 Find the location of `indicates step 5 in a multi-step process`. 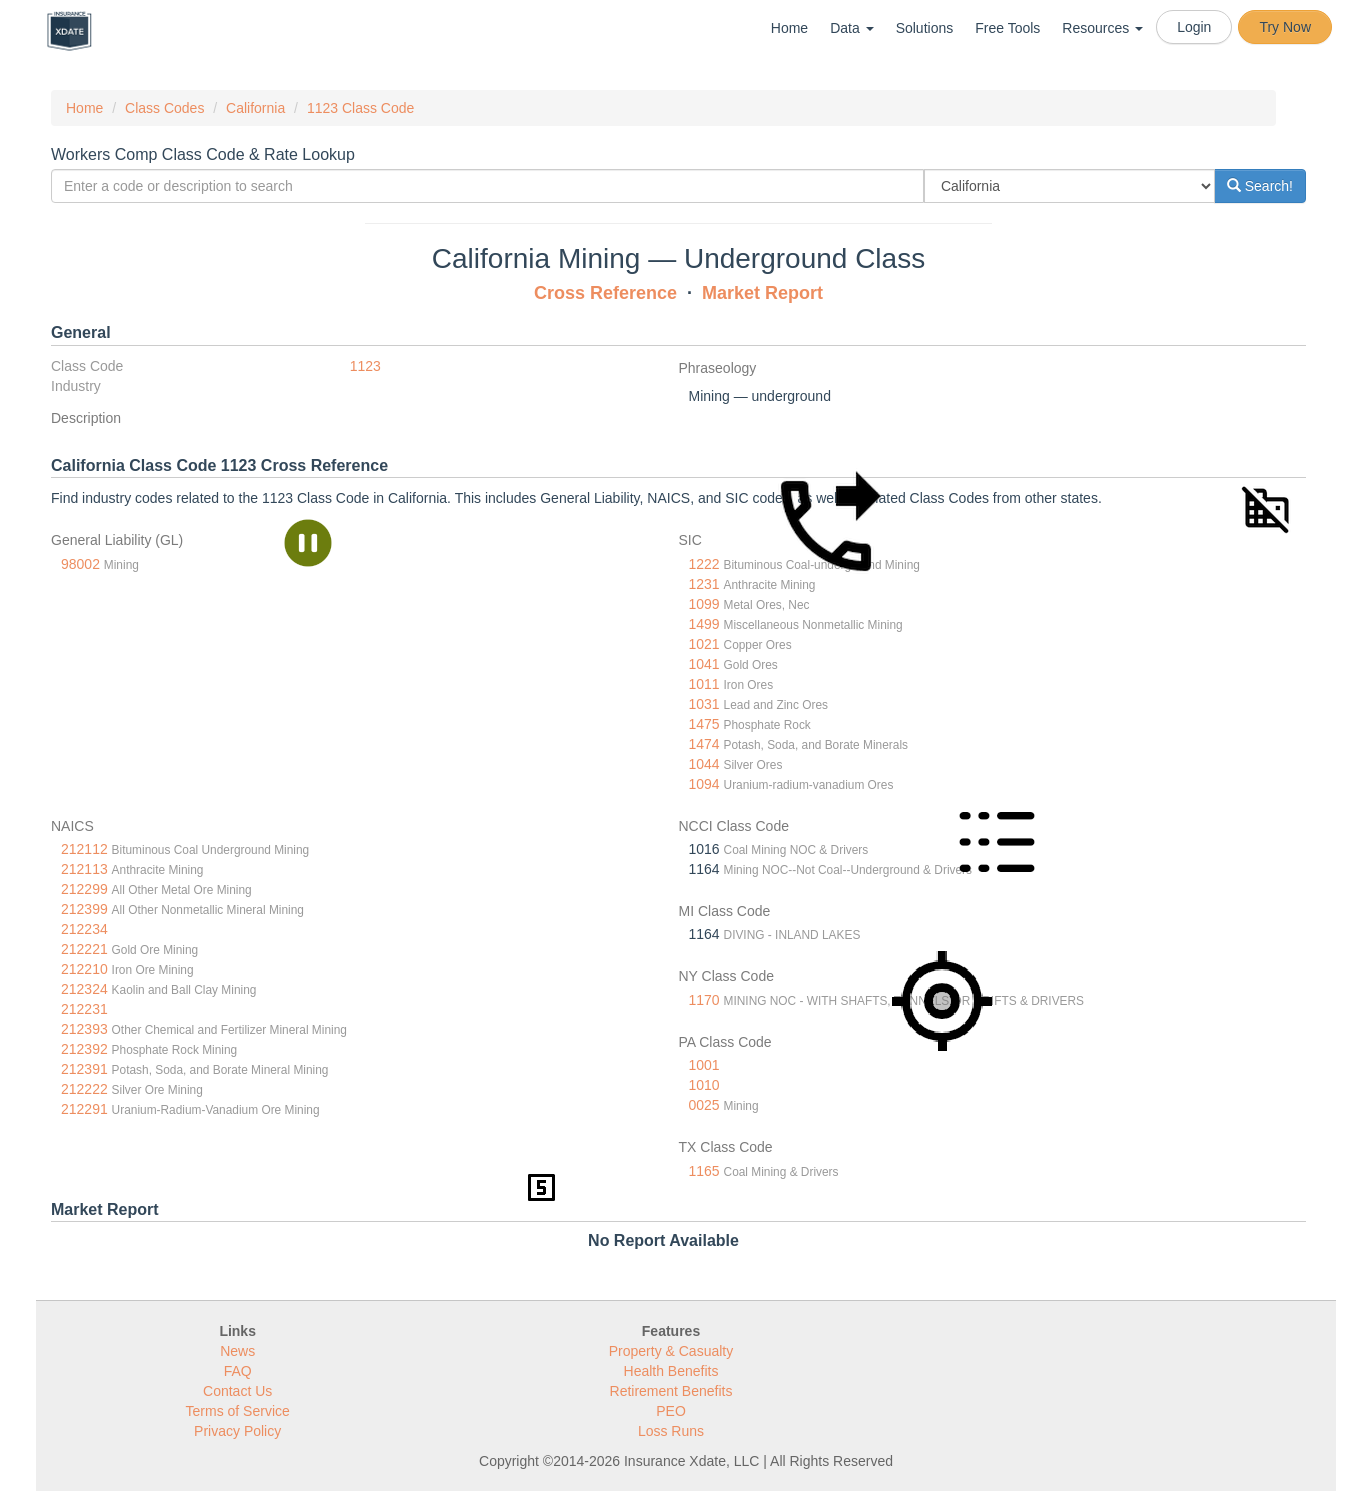

indicates step 5 in a multi-step process is located at coordinates (541, 1187).